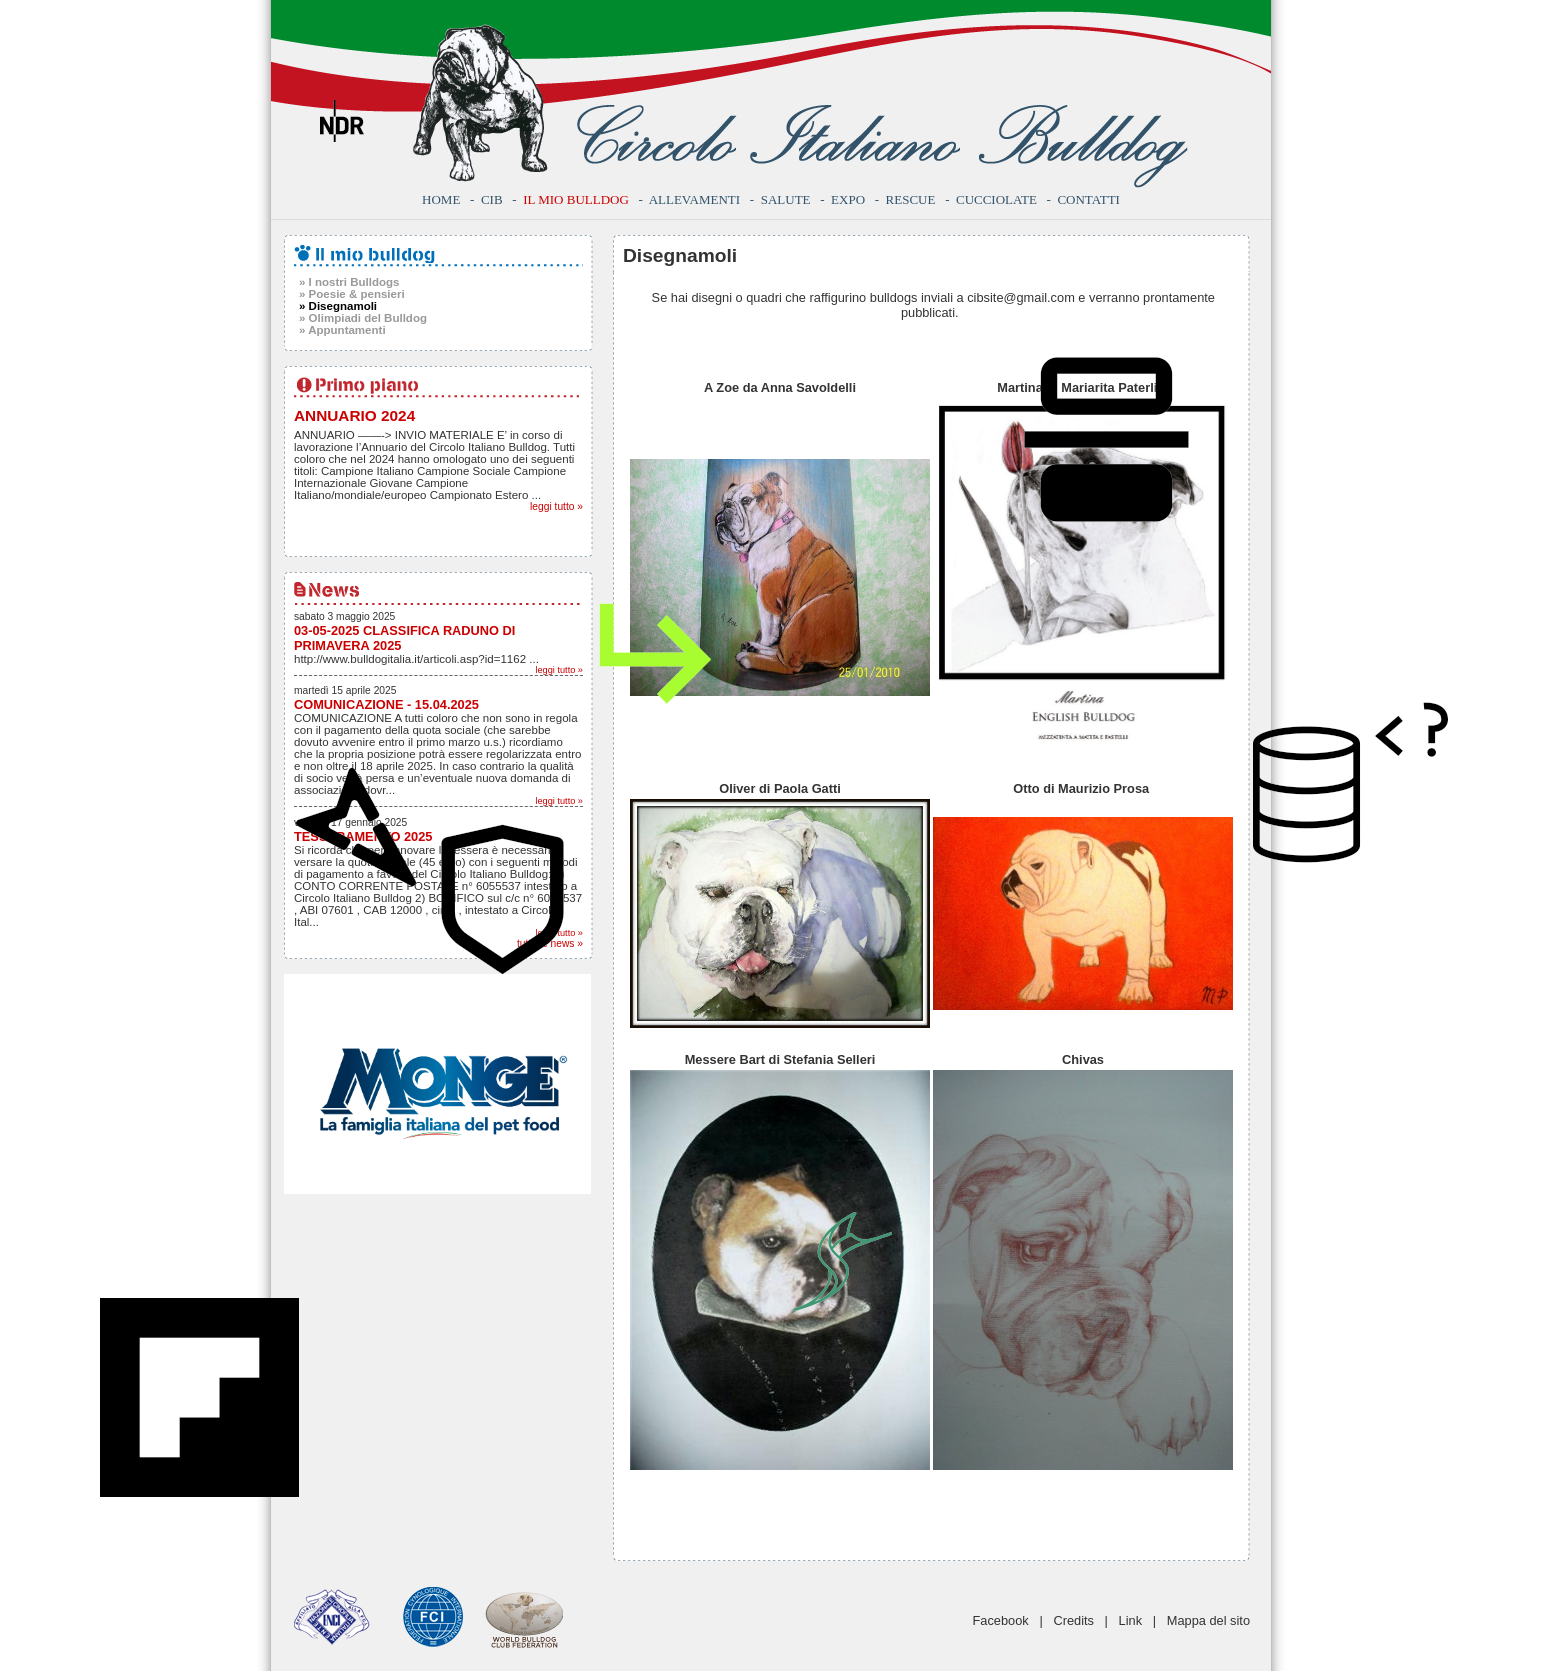  What do you see at coordinates (1106, 439) in the screenshot?
I see `flip content vertically` at bounding box center [1106, 439].